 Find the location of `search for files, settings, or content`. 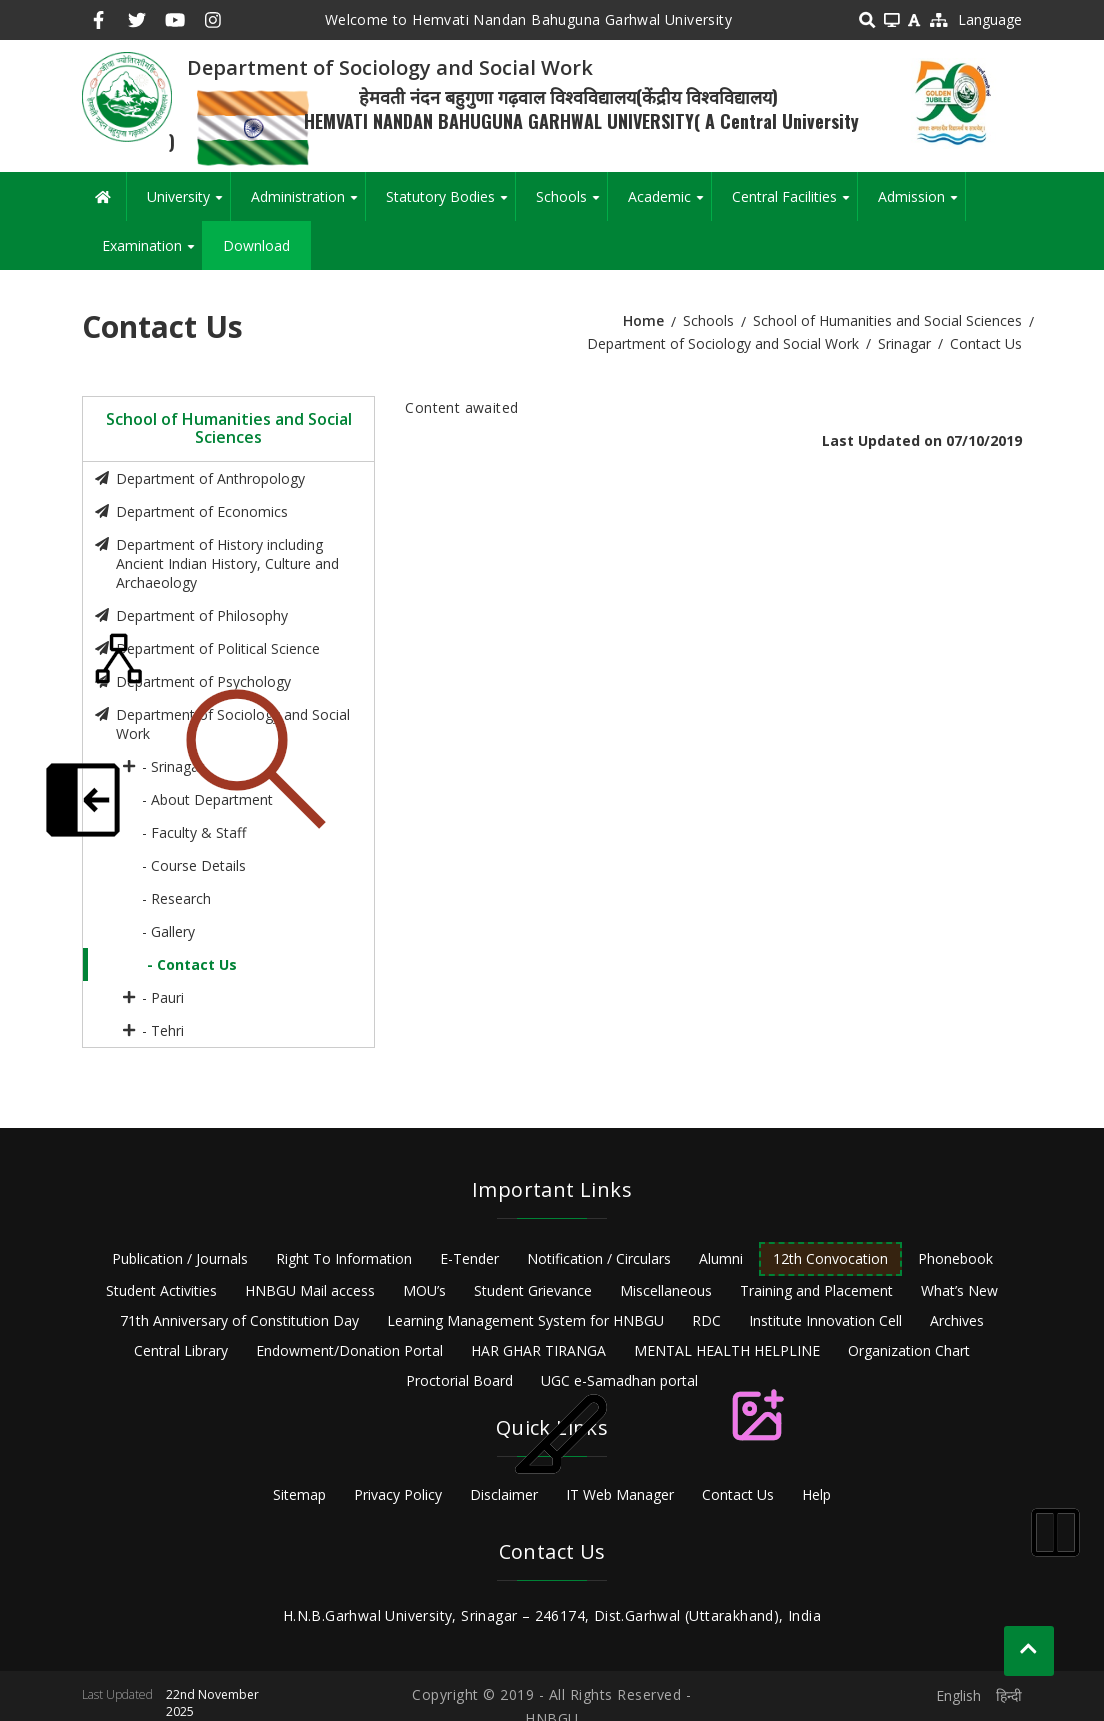

search for files, settings, or content is located at coordinates (256, 759).